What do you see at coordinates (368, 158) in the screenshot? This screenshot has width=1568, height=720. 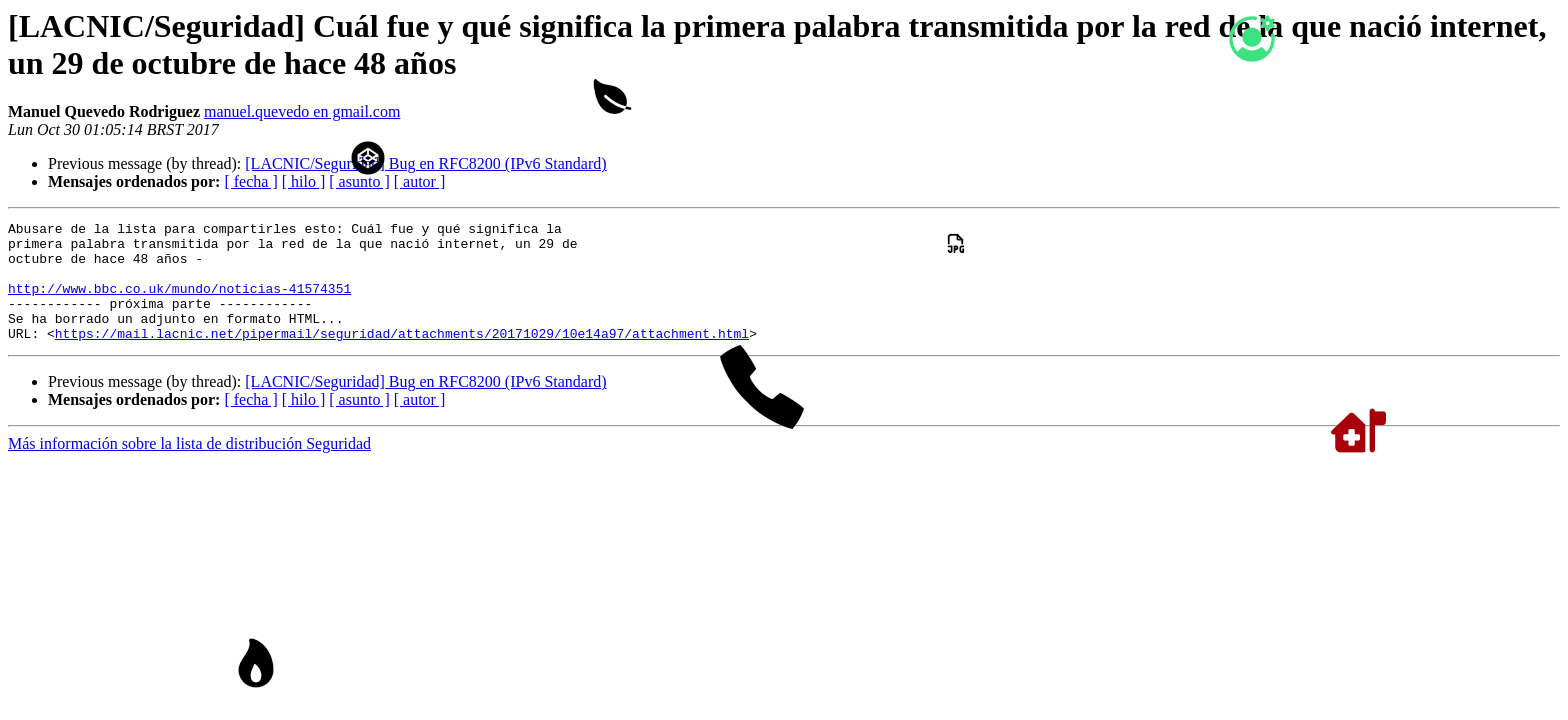 I see `open CodePen website or app` at bounding box center [368, 158].